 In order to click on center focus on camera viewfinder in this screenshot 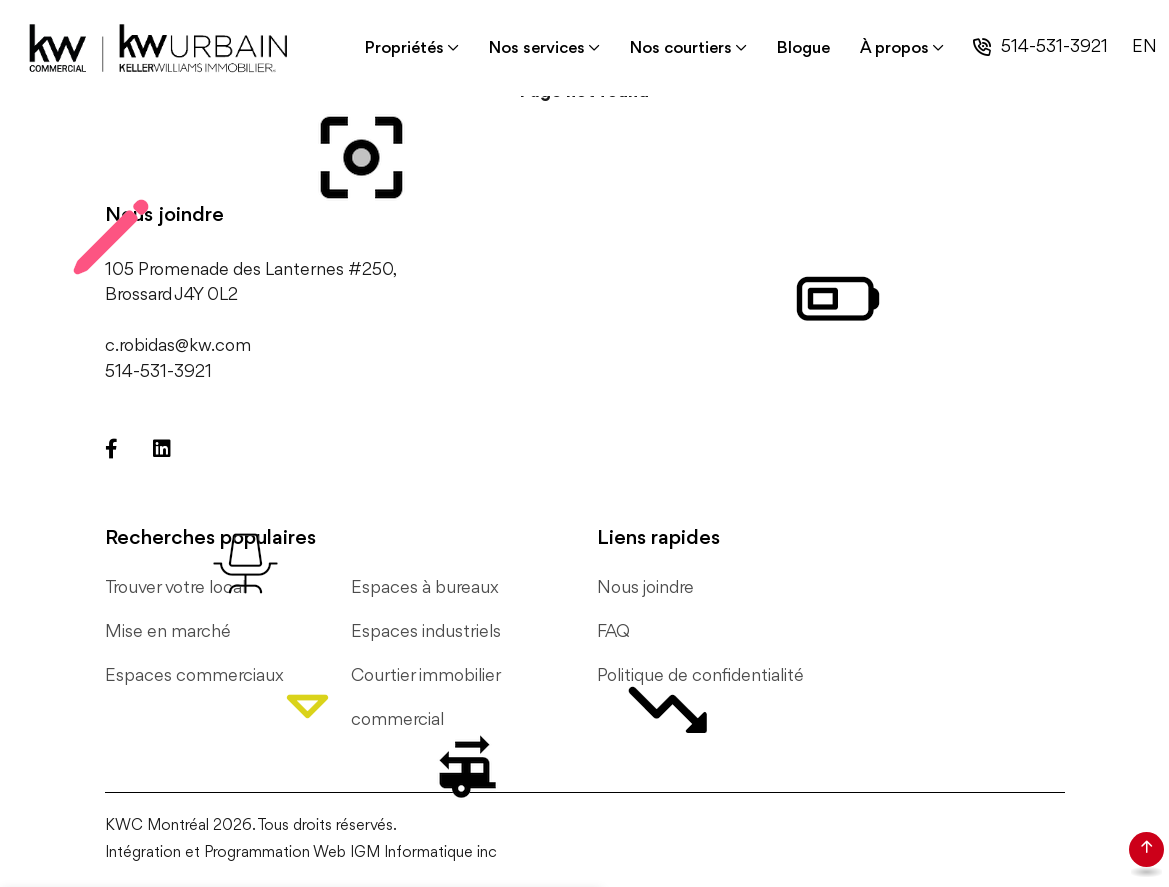, I will do `click(361, 157)`.